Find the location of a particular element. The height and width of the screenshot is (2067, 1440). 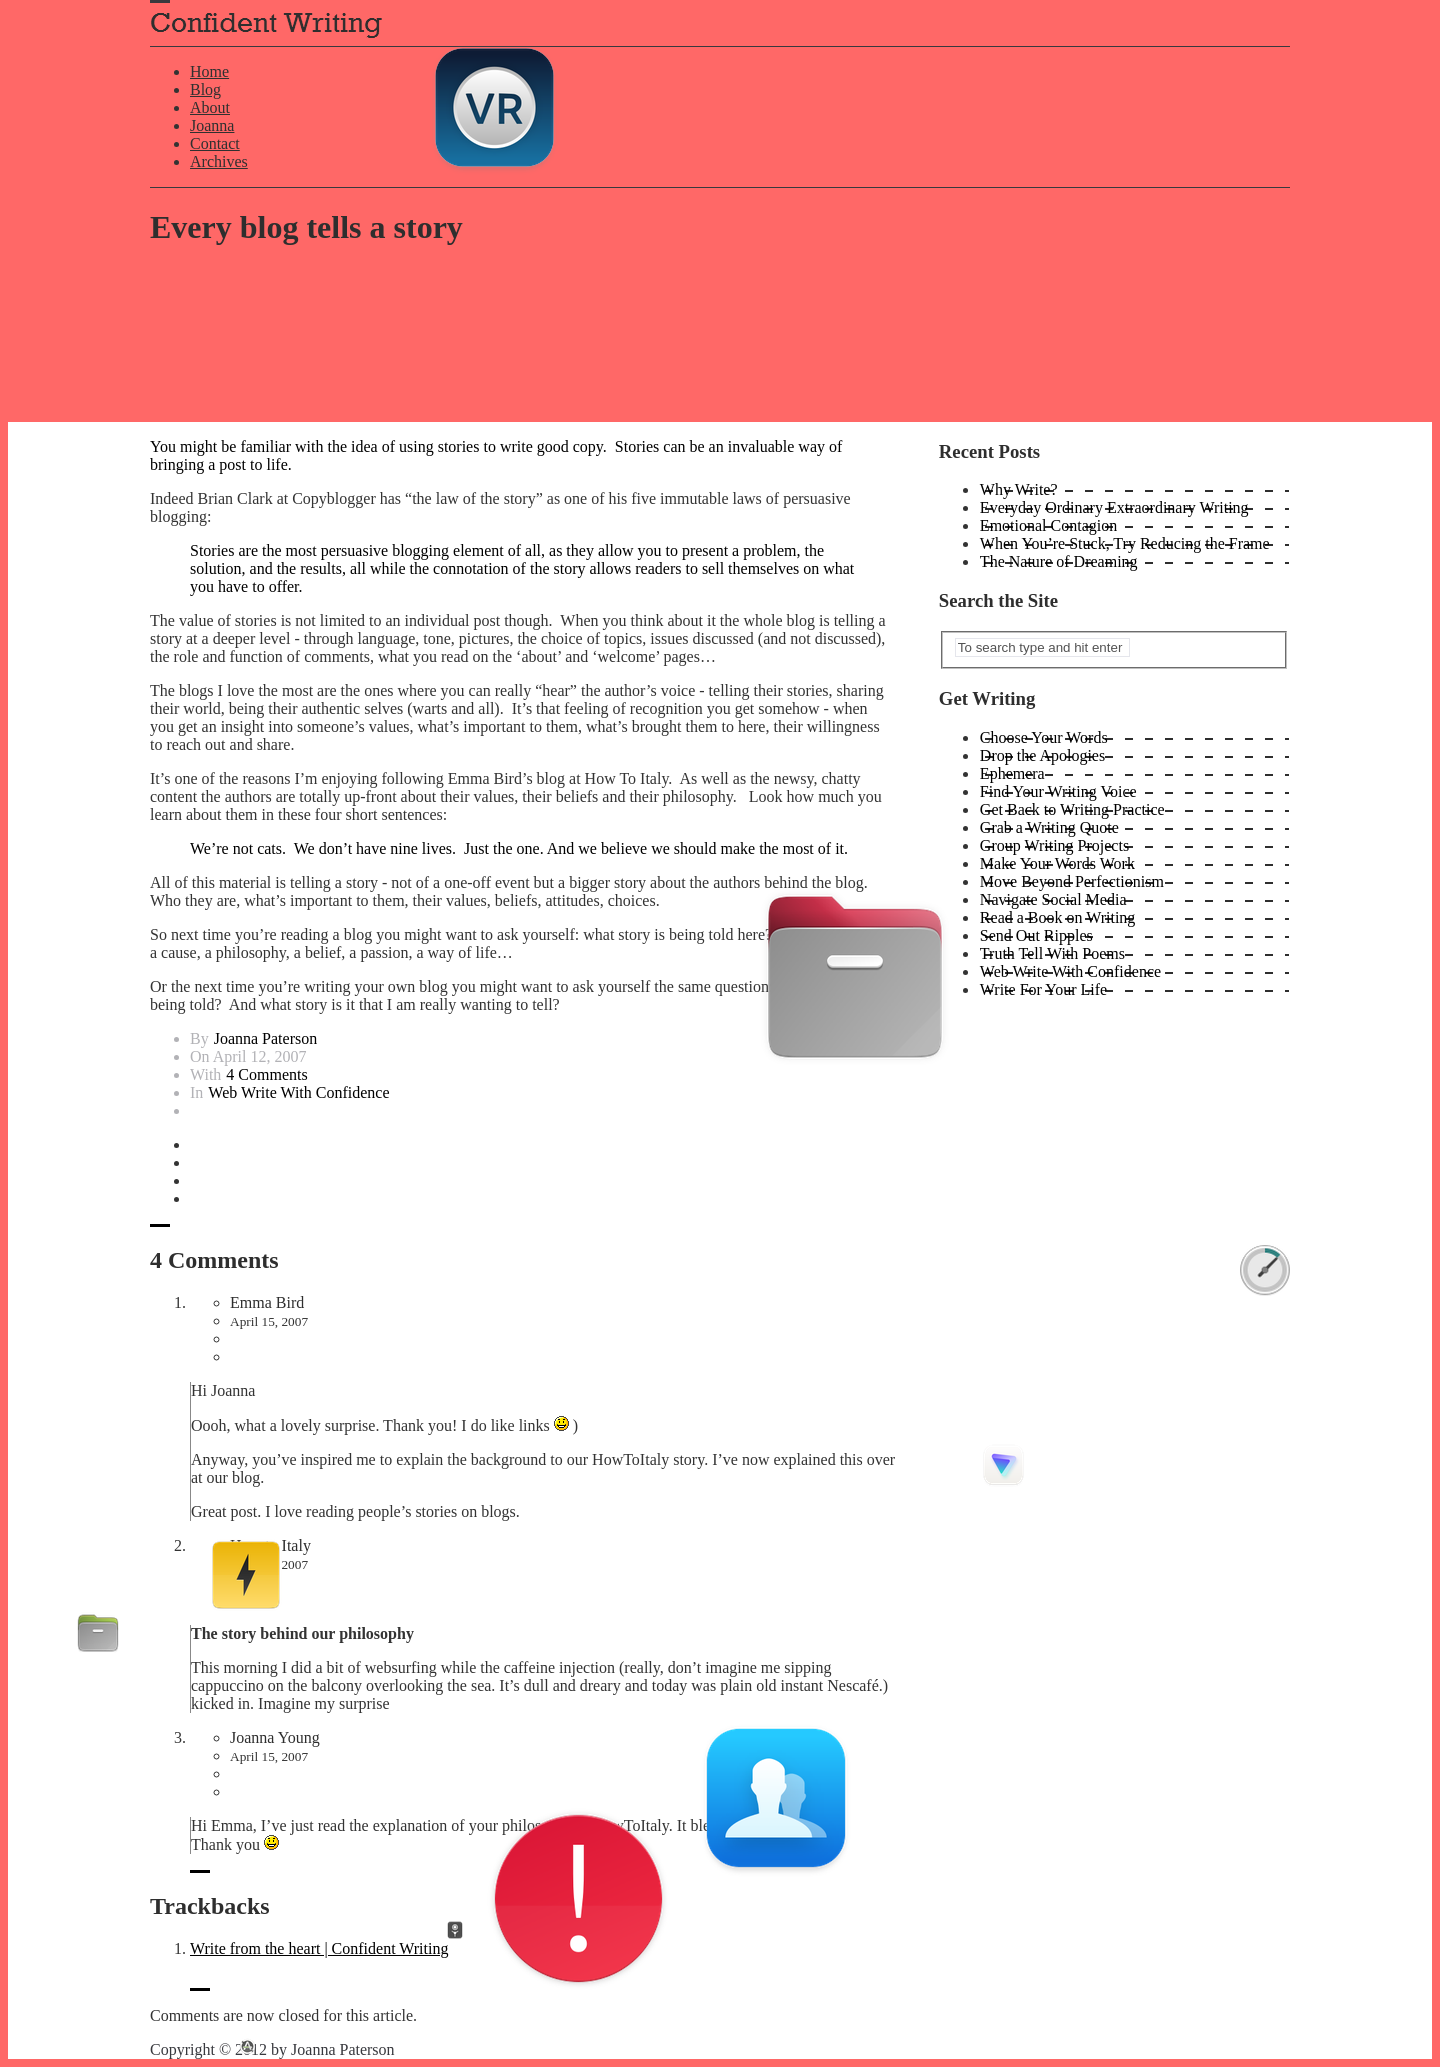

open the file manager application is located at coordinates (855, 977).